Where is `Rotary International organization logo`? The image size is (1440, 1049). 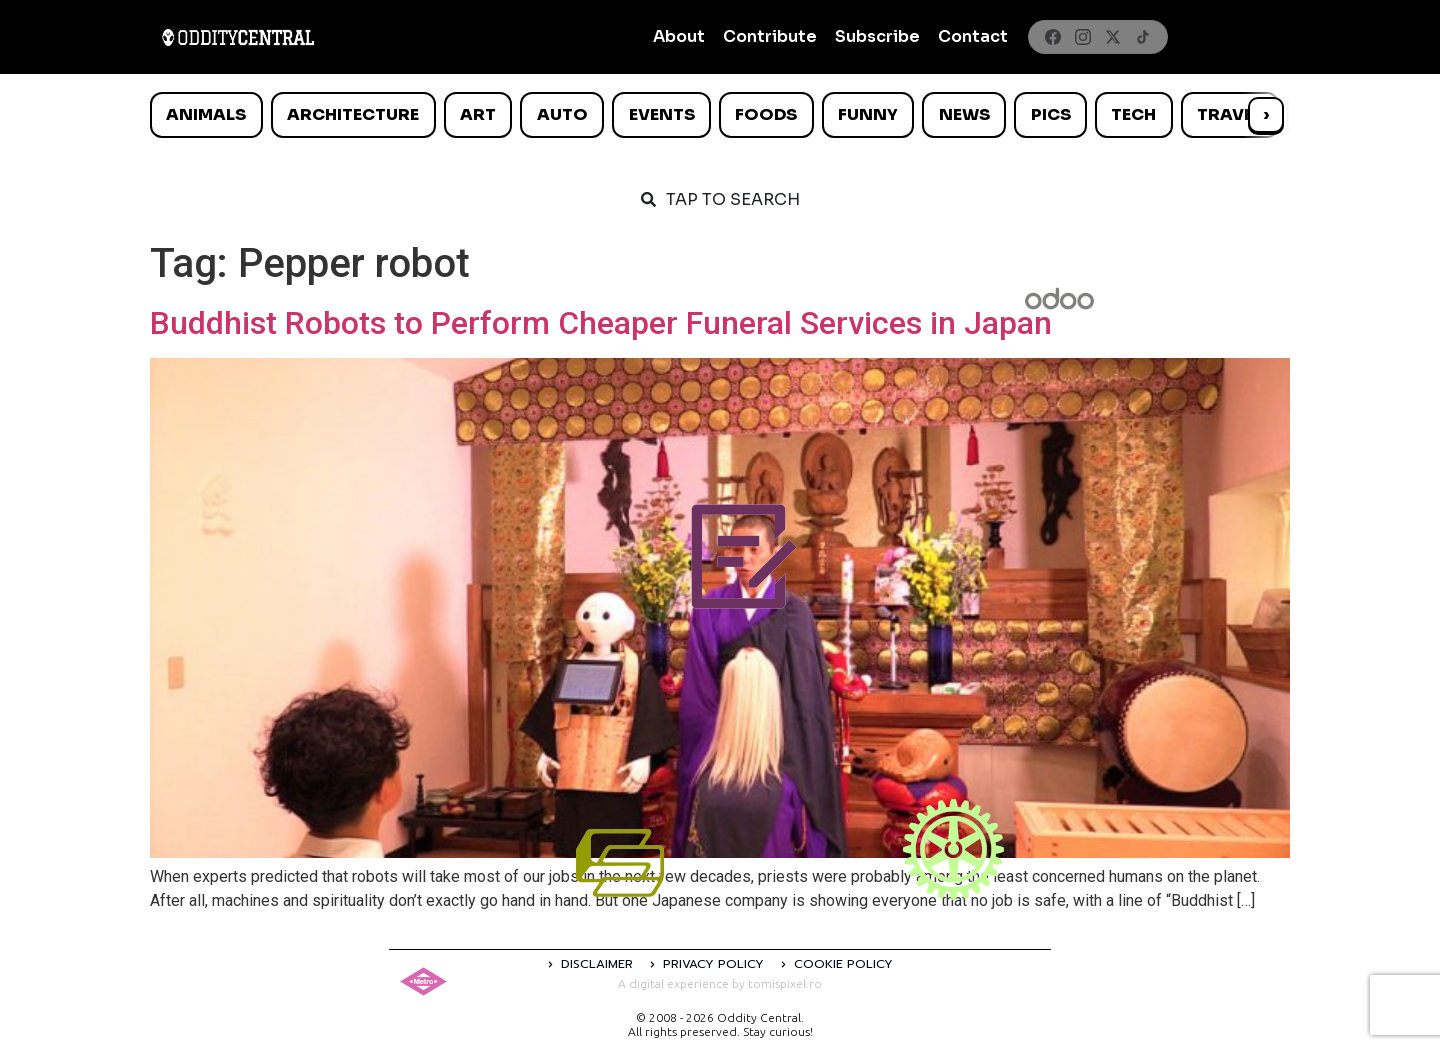
Rotary International organization logo is located at coordinates (953, 849).